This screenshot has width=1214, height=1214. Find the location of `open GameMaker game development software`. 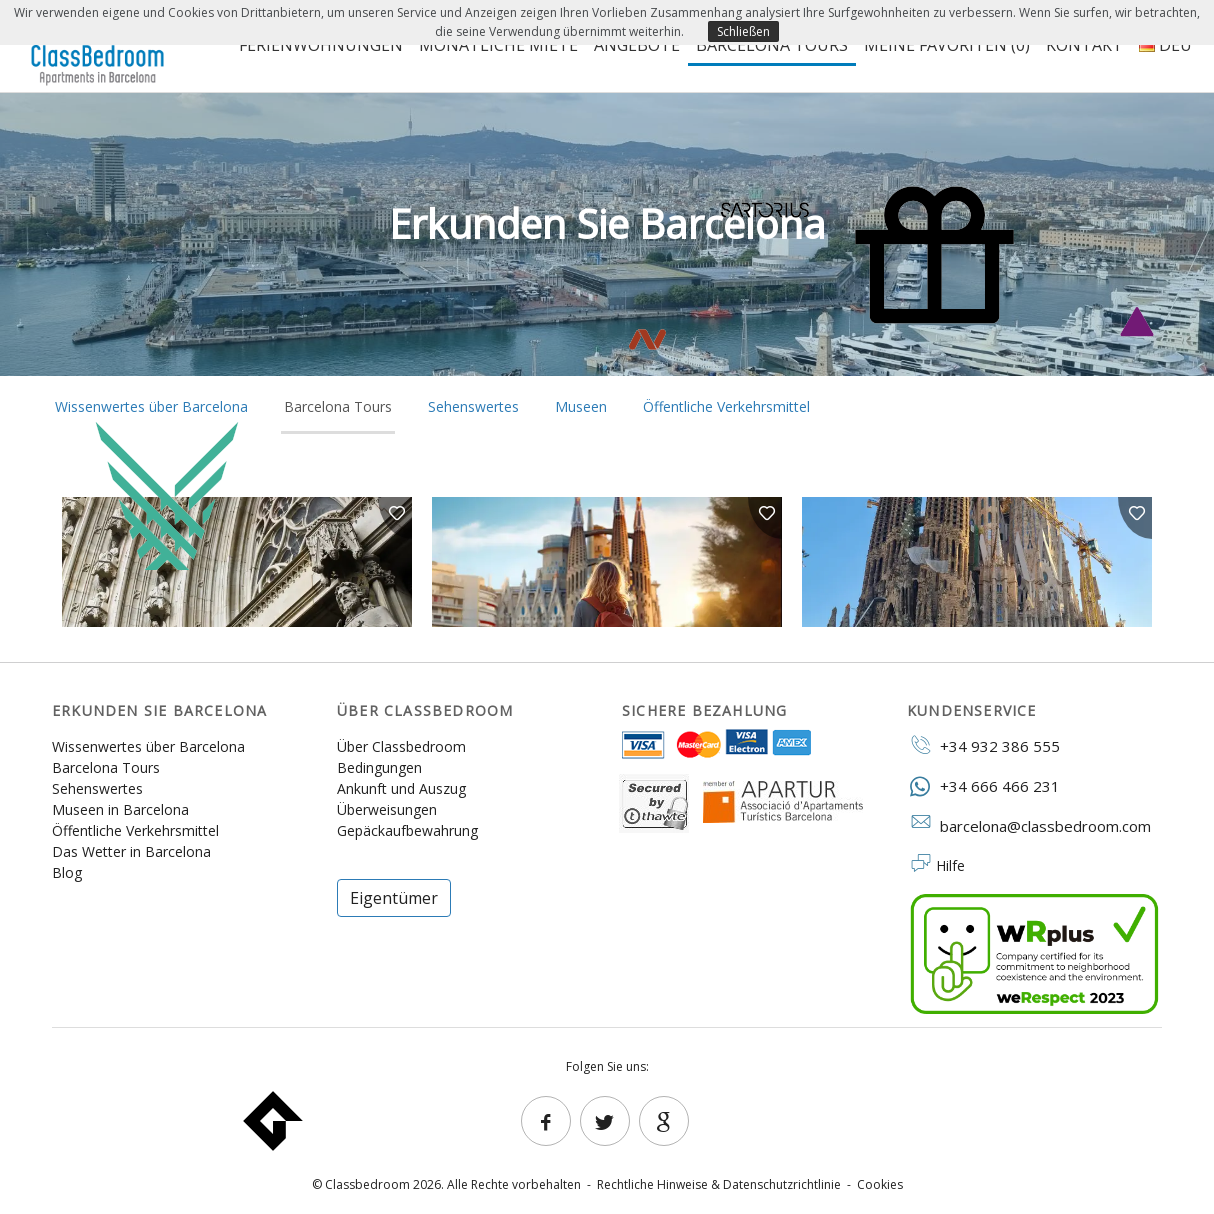

open GameMaker game development software is located at coordinates (273, 1121).